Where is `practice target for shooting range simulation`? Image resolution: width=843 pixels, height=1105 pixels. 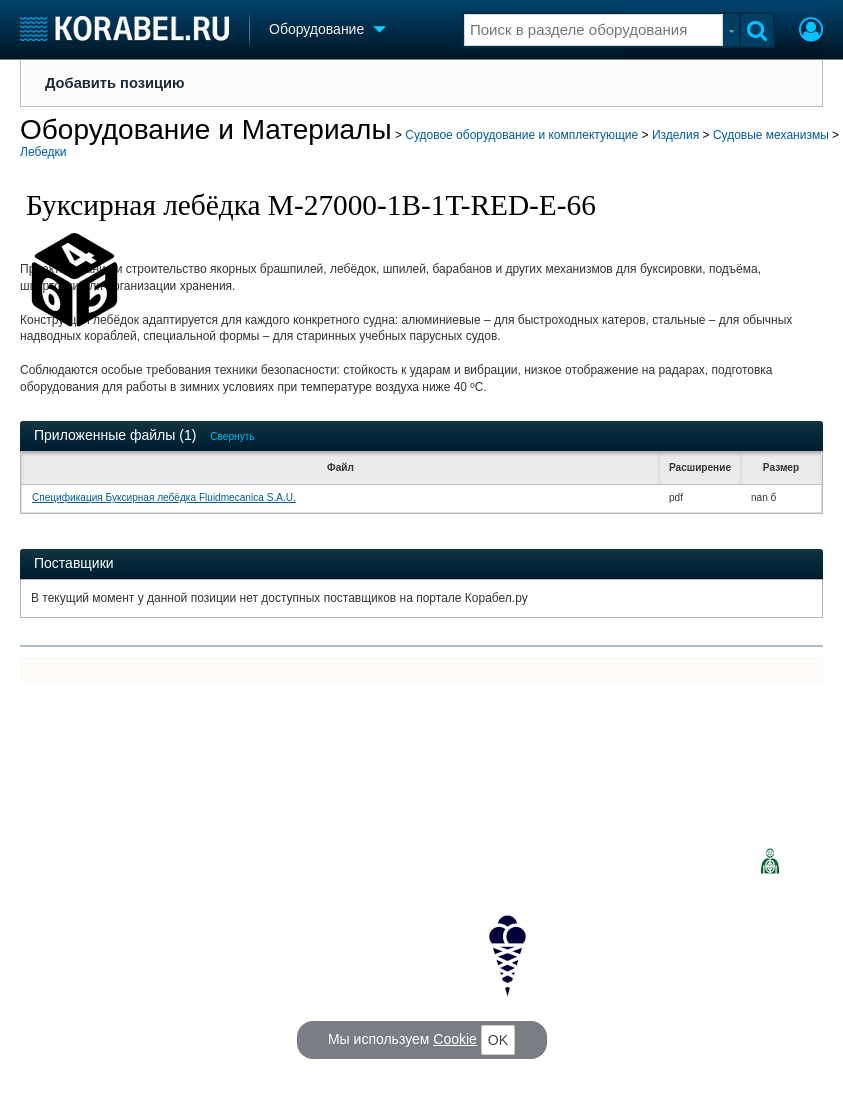
practice target for shooting range simulation is located at coordinates (770, 861).